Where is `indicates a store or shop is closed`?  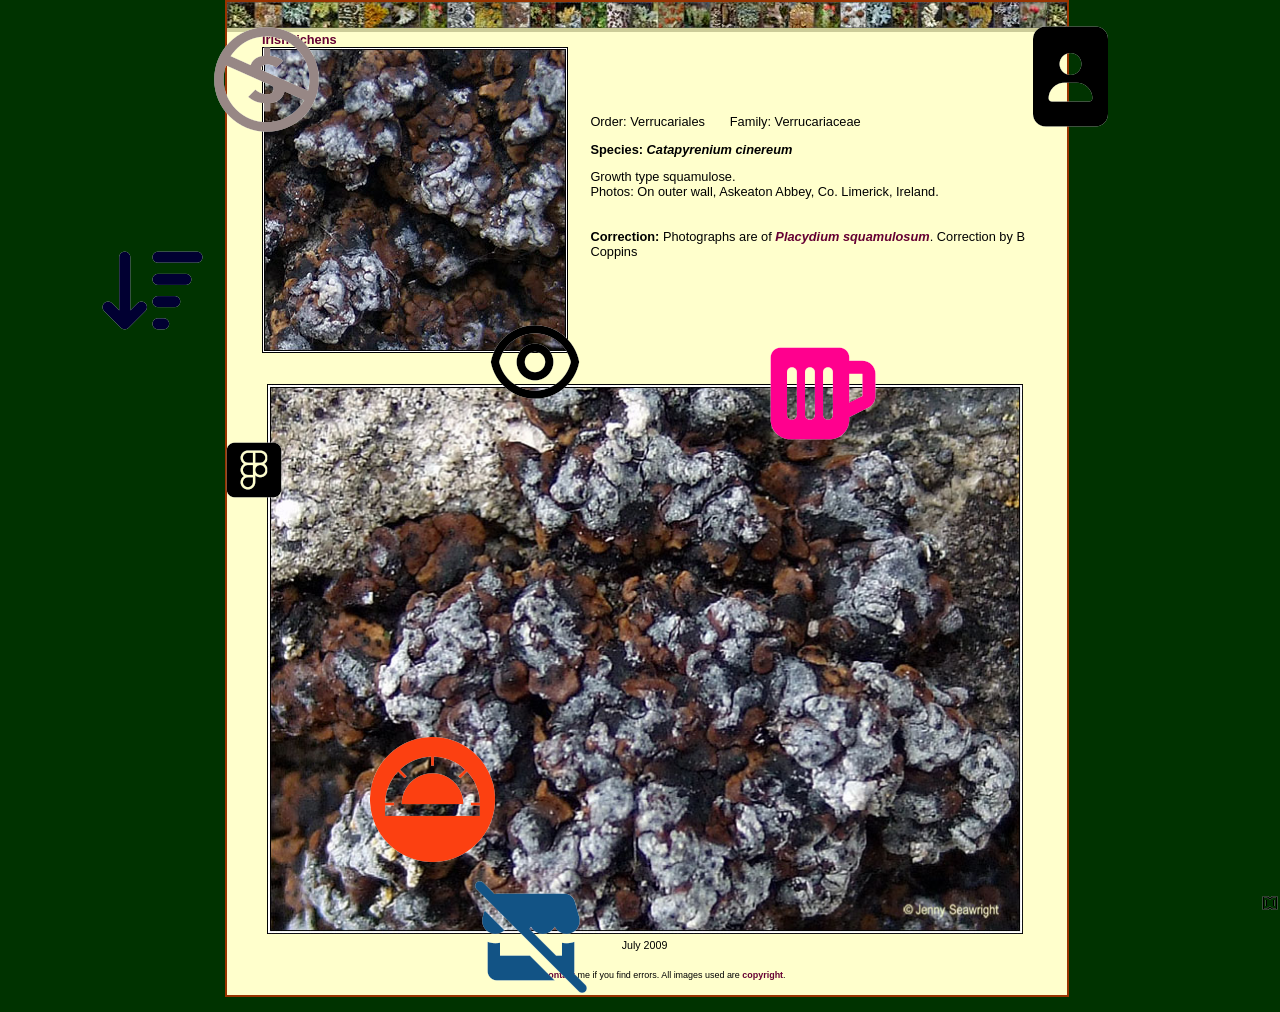 indicates a store or shop is closed is located at coordinates (531, 937).